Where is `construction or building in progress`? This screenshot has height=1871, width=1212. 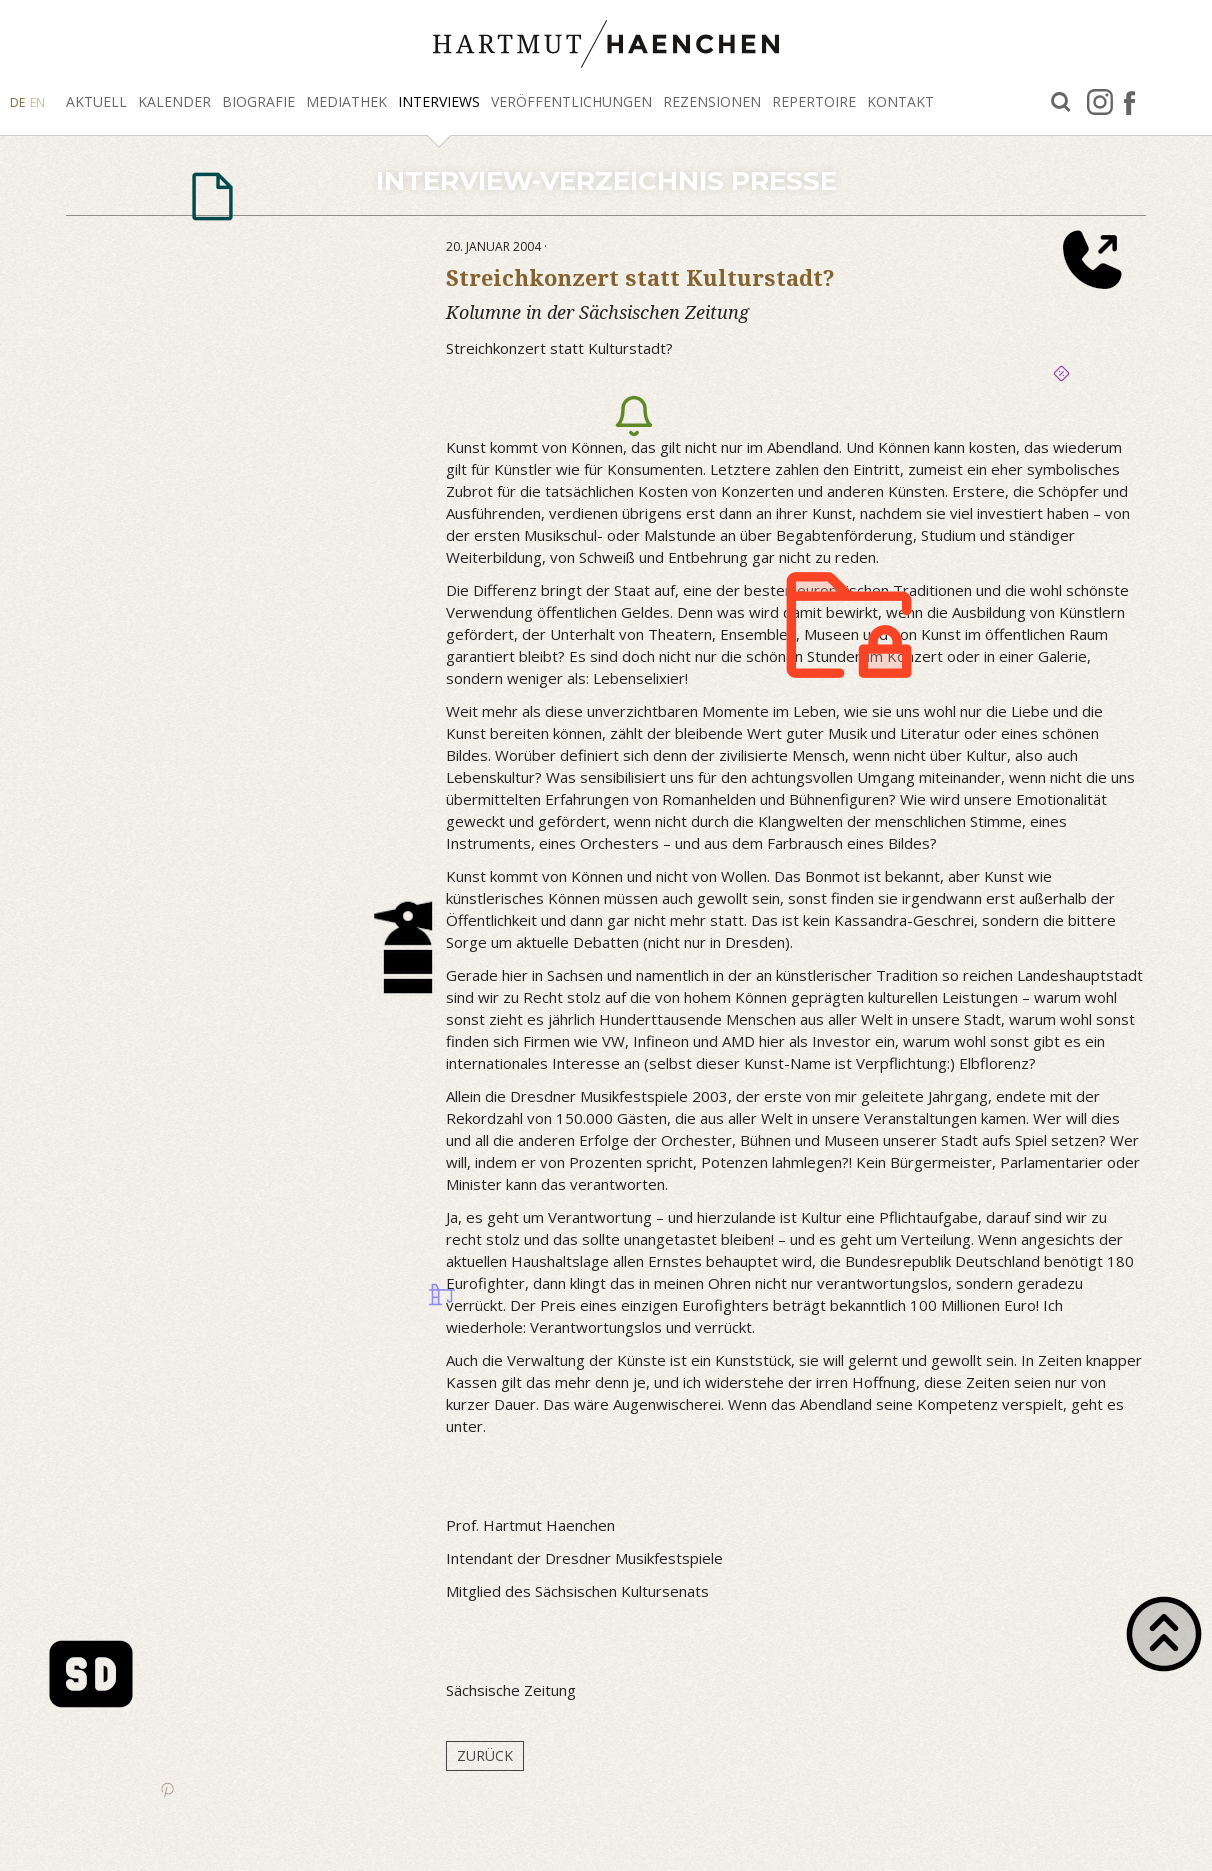 construction or building in progress is located at coordinates (441, 1294).